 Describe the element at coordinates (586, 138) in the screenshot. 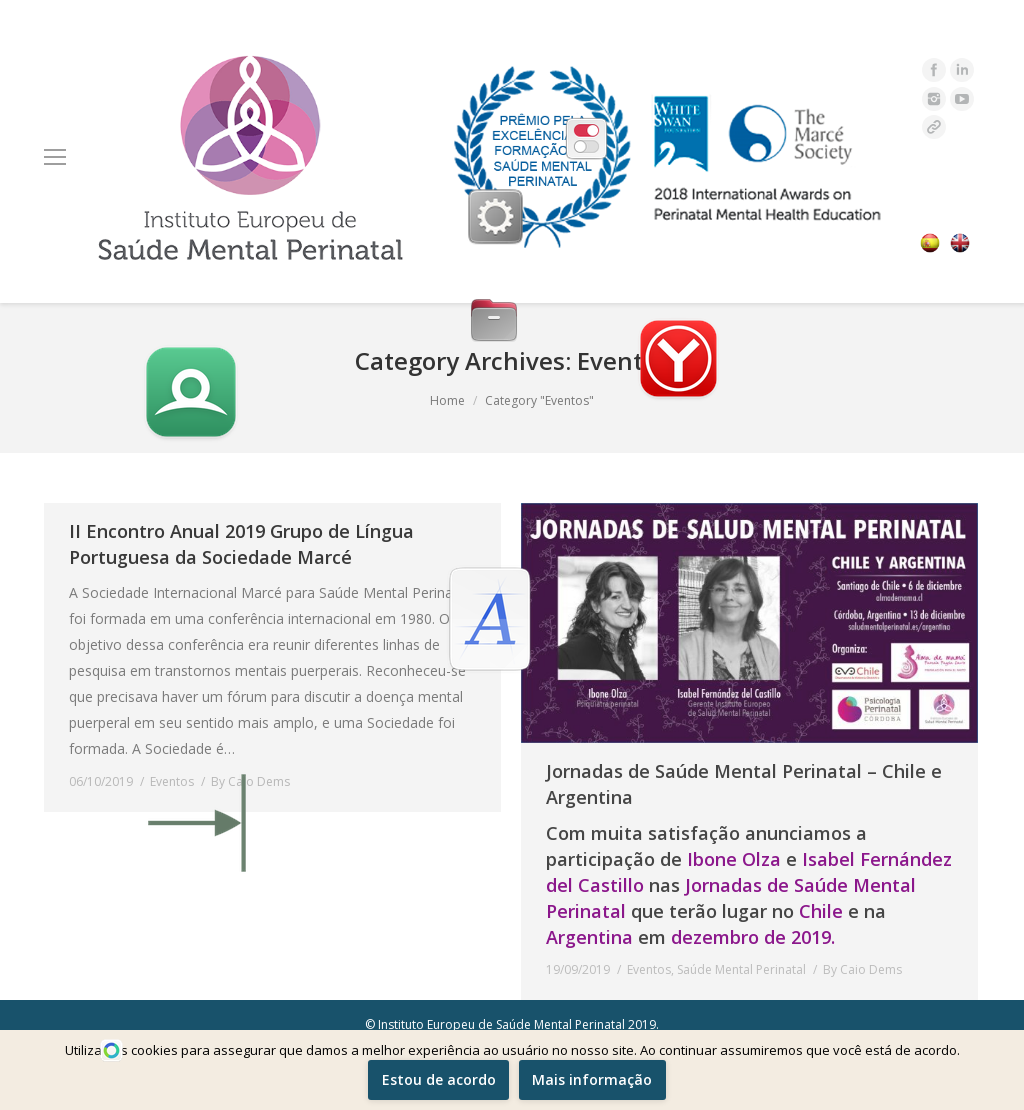

I see `open gnome tweaks to customize system settings` at that location.